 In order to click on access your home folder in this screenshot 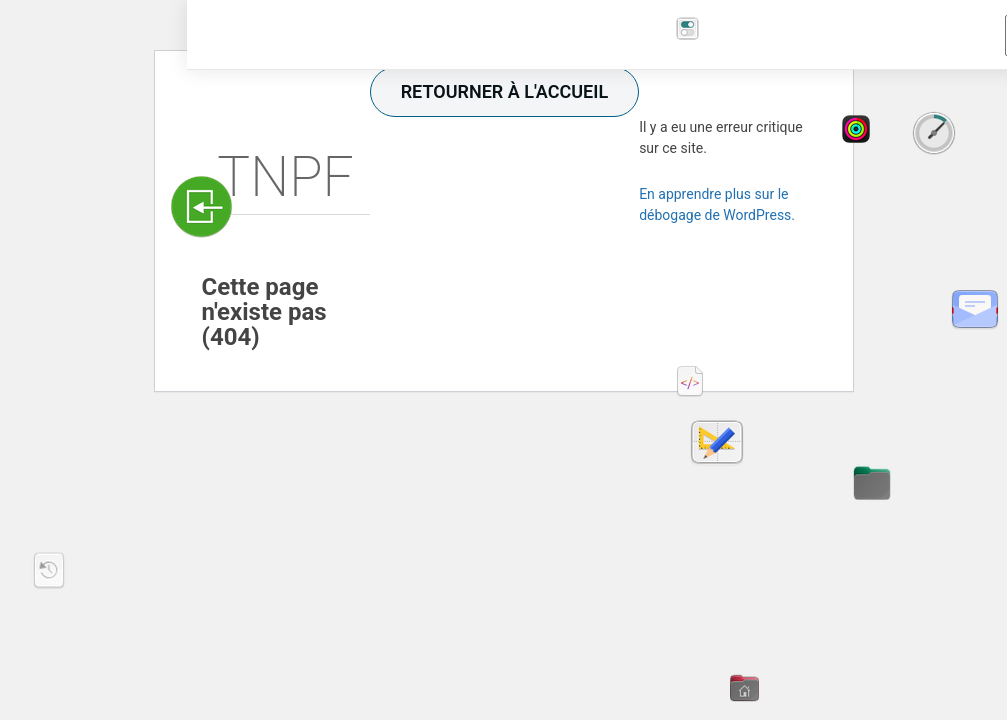, I will do `click(744, 687)`.